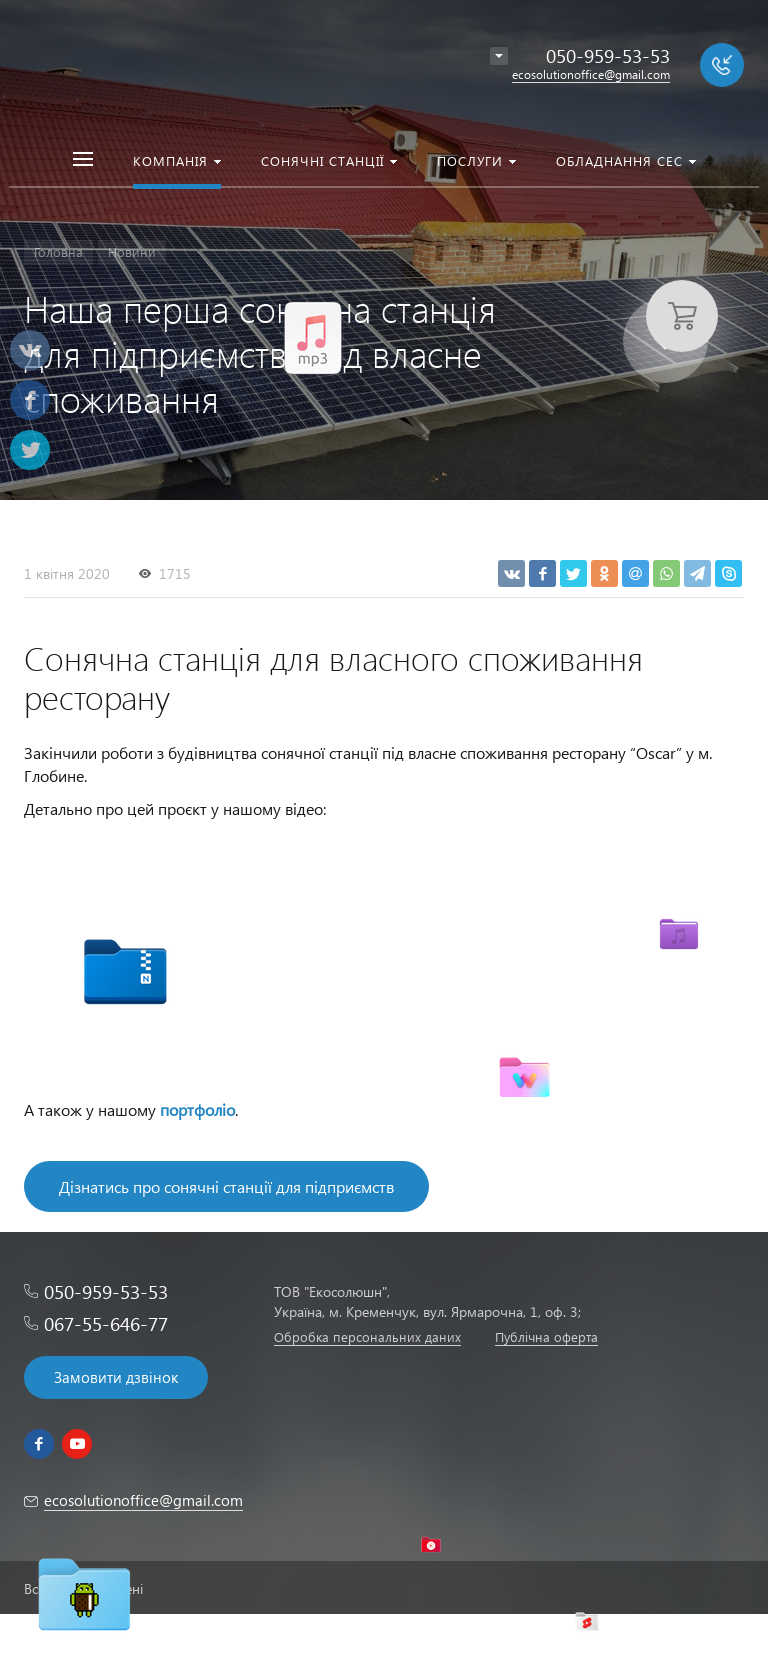 The image size is (768, 1672). Describe the element at coordinates (313, 338) in the screenshot. I see `an mp3 audio file` at that location.